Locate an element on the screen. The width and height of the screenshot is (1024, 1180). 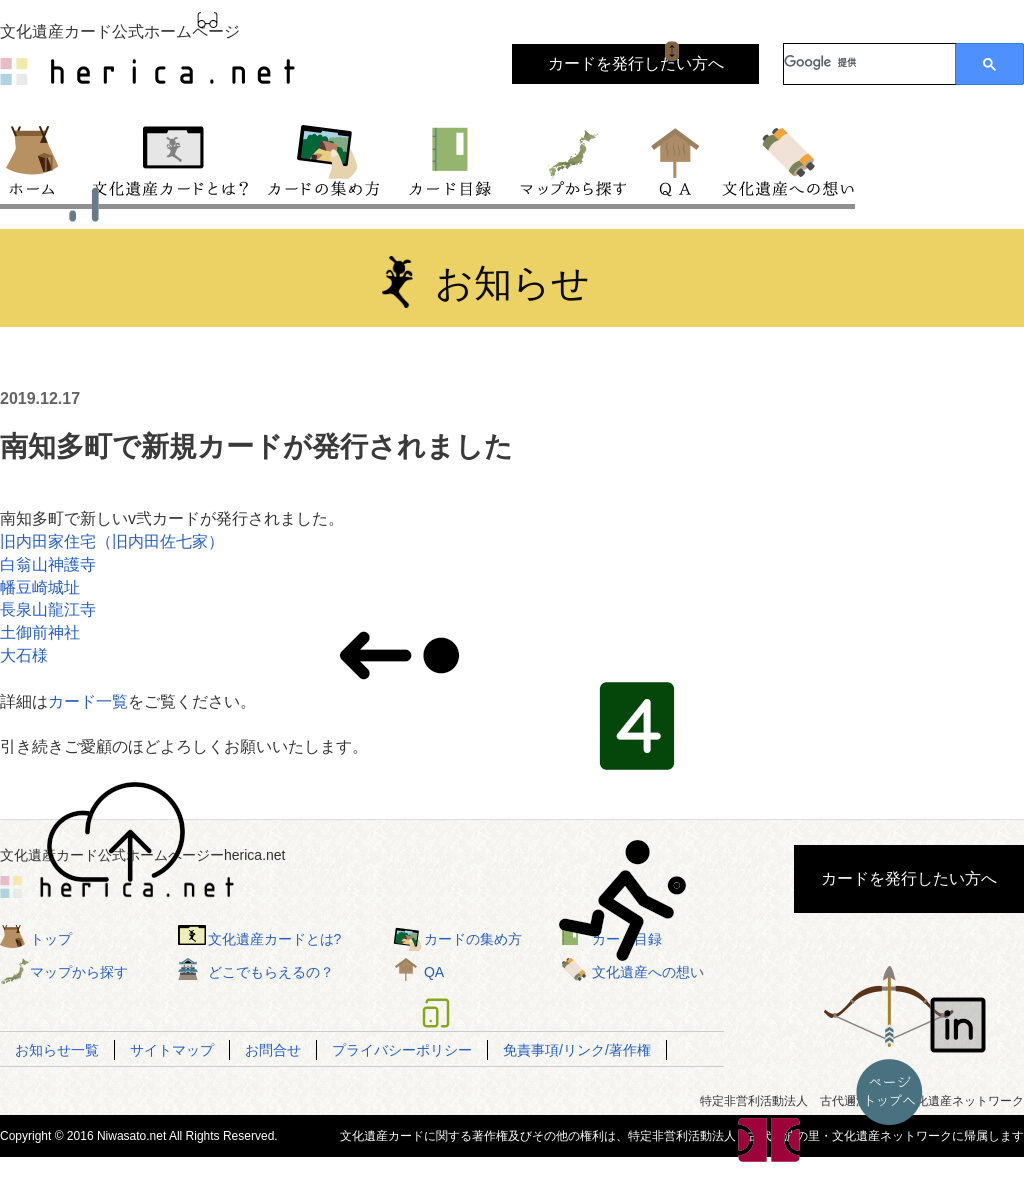
indicates step four in a multi-step process is located at coordinates (637, 726).